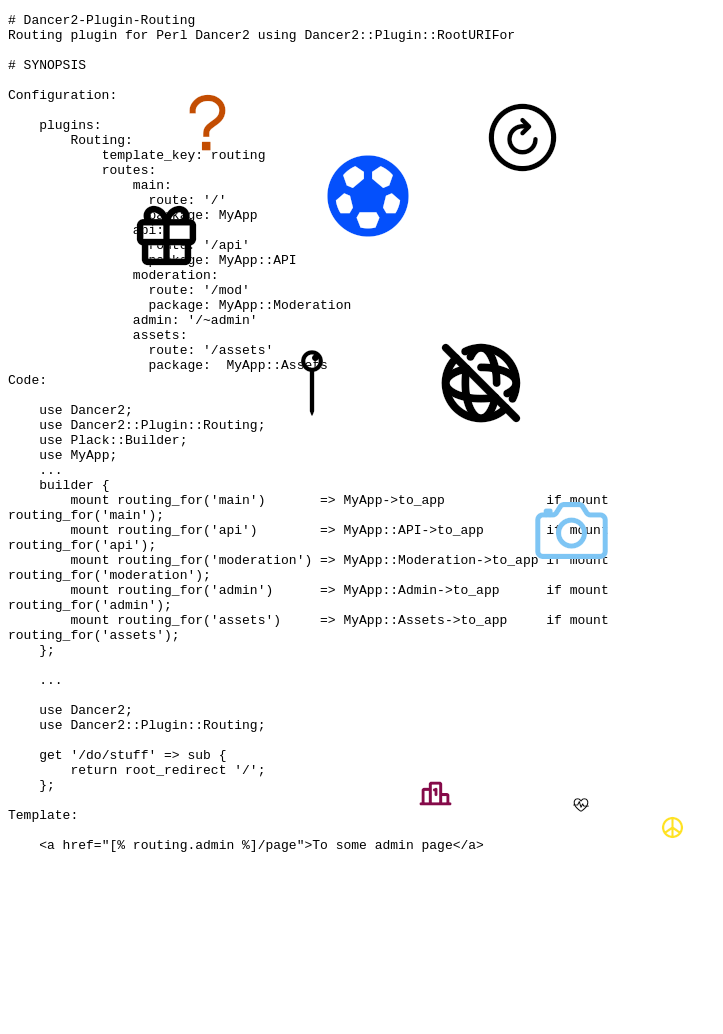  Describe the element at coordinates (581, 805) in the screenshot. I see `access fitness tracking features` at that location.